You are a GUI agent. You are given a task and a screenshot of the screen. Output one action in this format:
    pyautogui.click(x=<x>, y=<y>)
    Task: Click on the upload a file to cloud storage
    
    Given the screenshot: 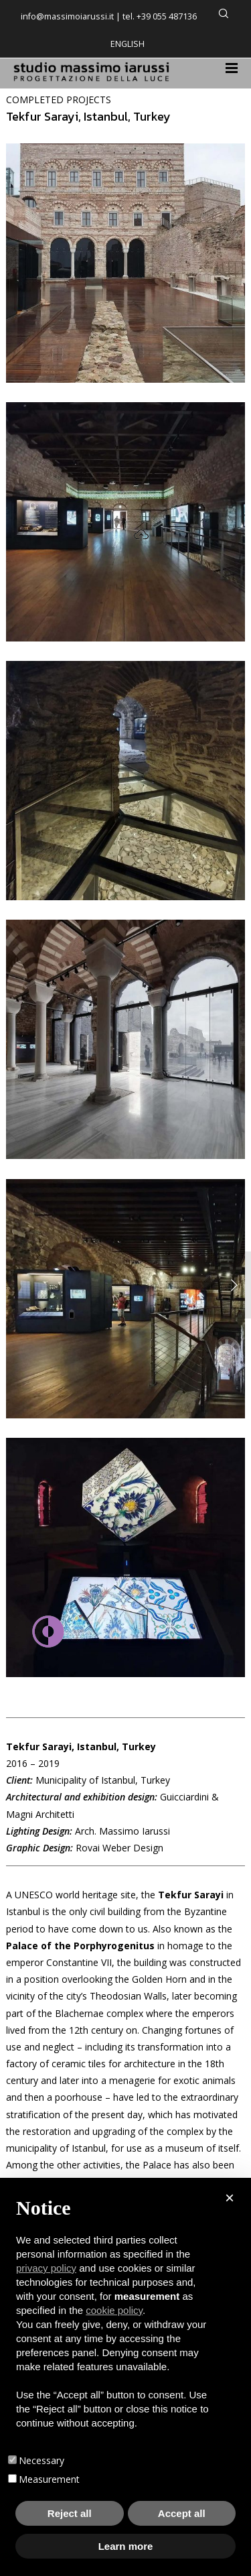 What is the action you would take?
    pyautogui.click(x=141, y=536)
    